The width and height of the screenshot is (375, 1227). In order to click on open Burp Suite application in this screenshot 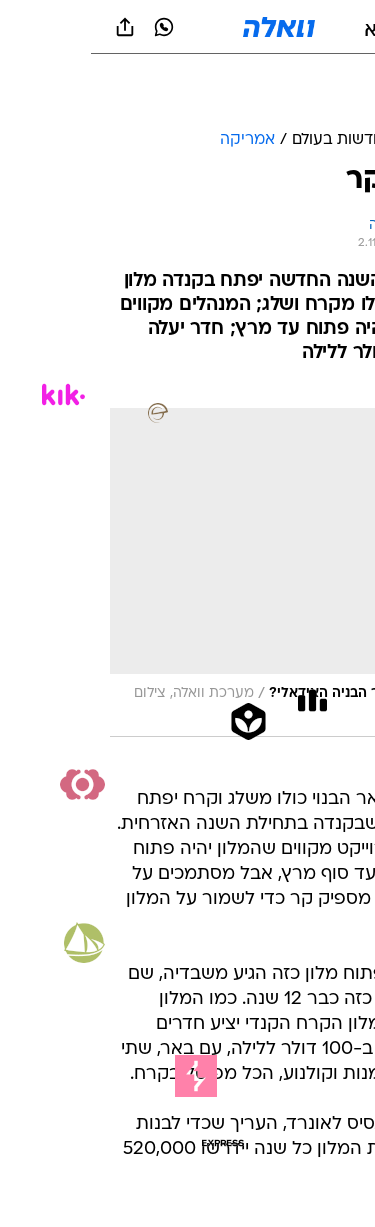, I will do `click(196, 1076)`.